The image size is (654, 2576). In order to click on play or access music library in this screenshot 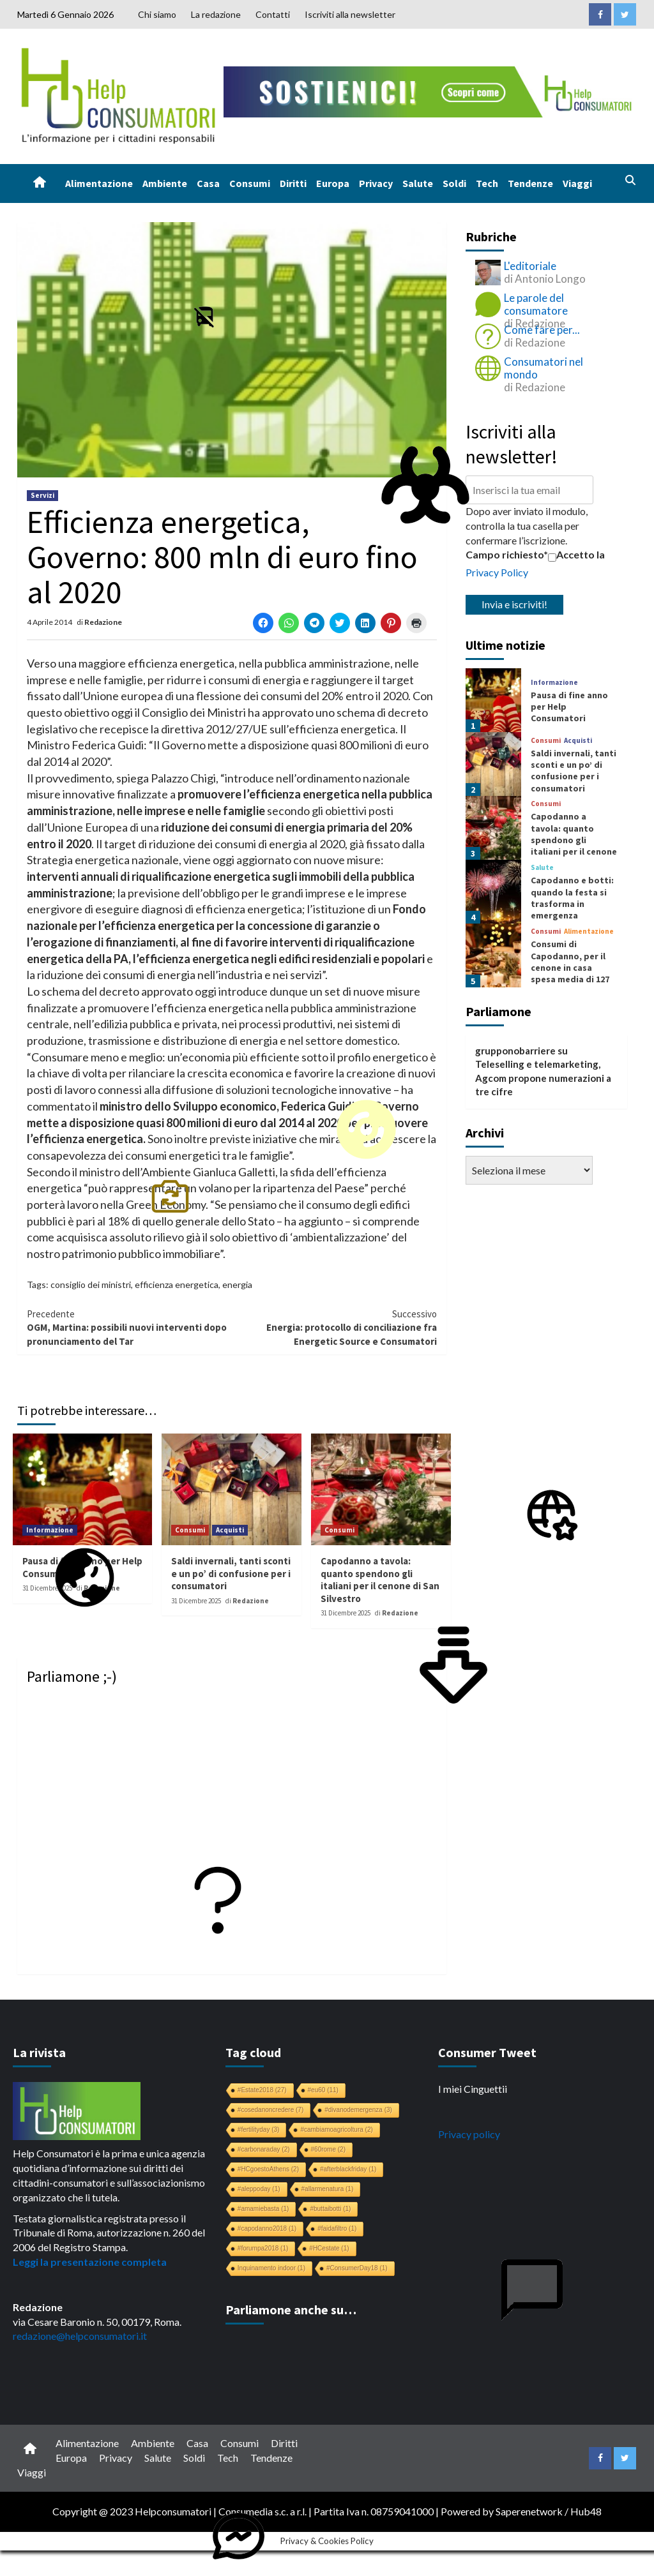, I will do `click(366, 1129)`.